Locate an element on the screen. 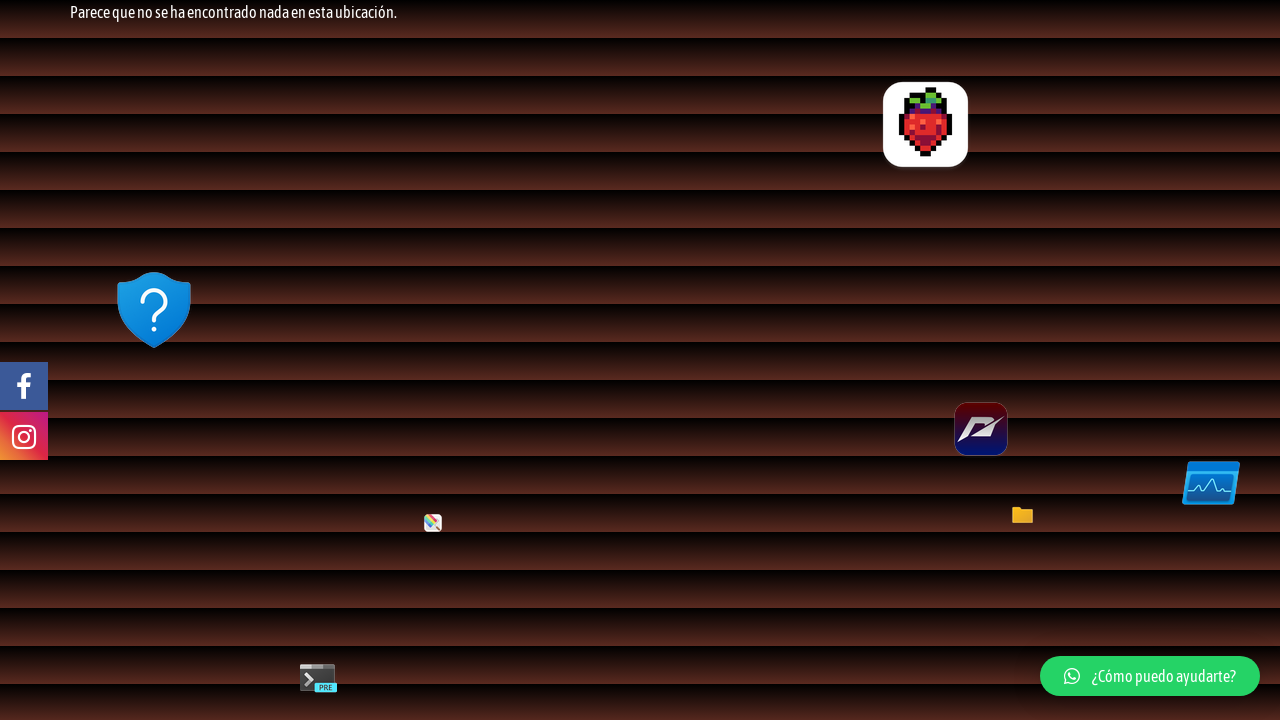 Image resolution: width=1280 pixels, height=720 pixels. open Gradience app to customize GTK theme colors is located at coordinates (433, 523).